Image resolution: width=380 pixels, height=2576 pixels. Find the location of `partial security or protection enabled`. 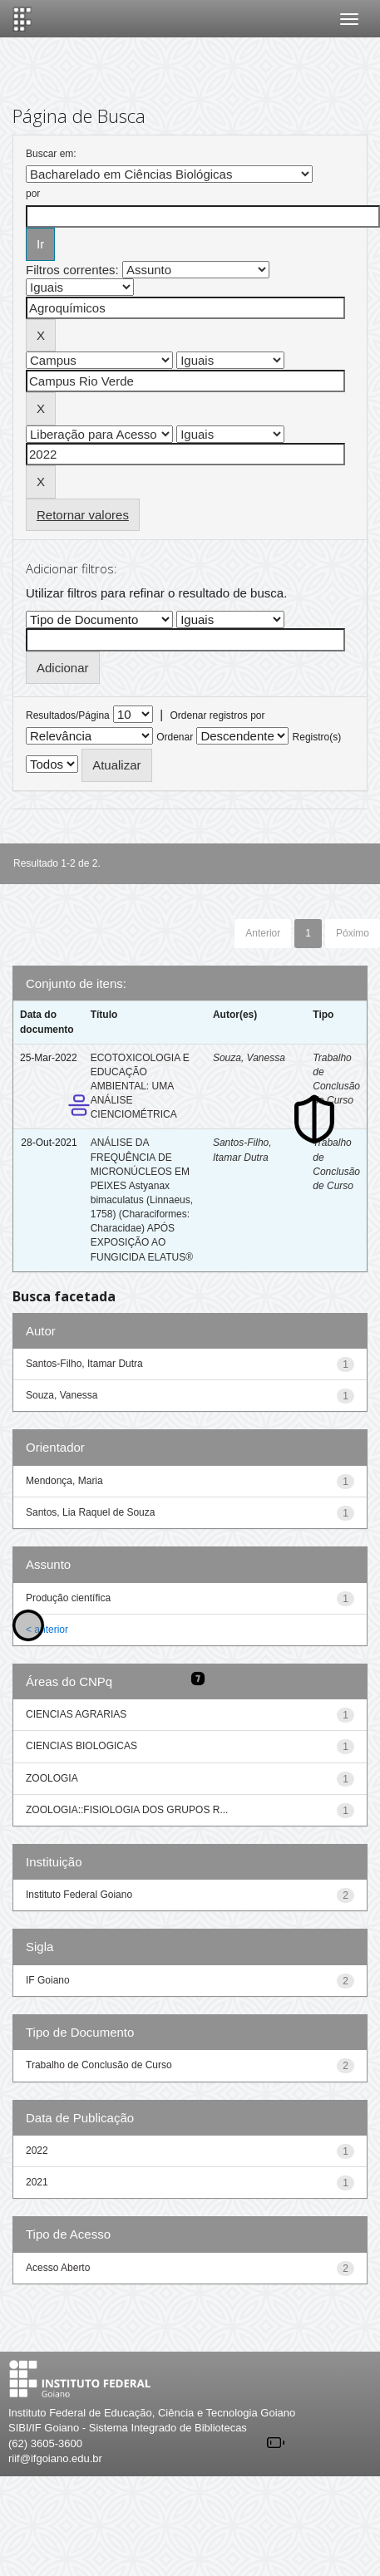

partial security or protection enabled is located at coordinates (314, 1119).